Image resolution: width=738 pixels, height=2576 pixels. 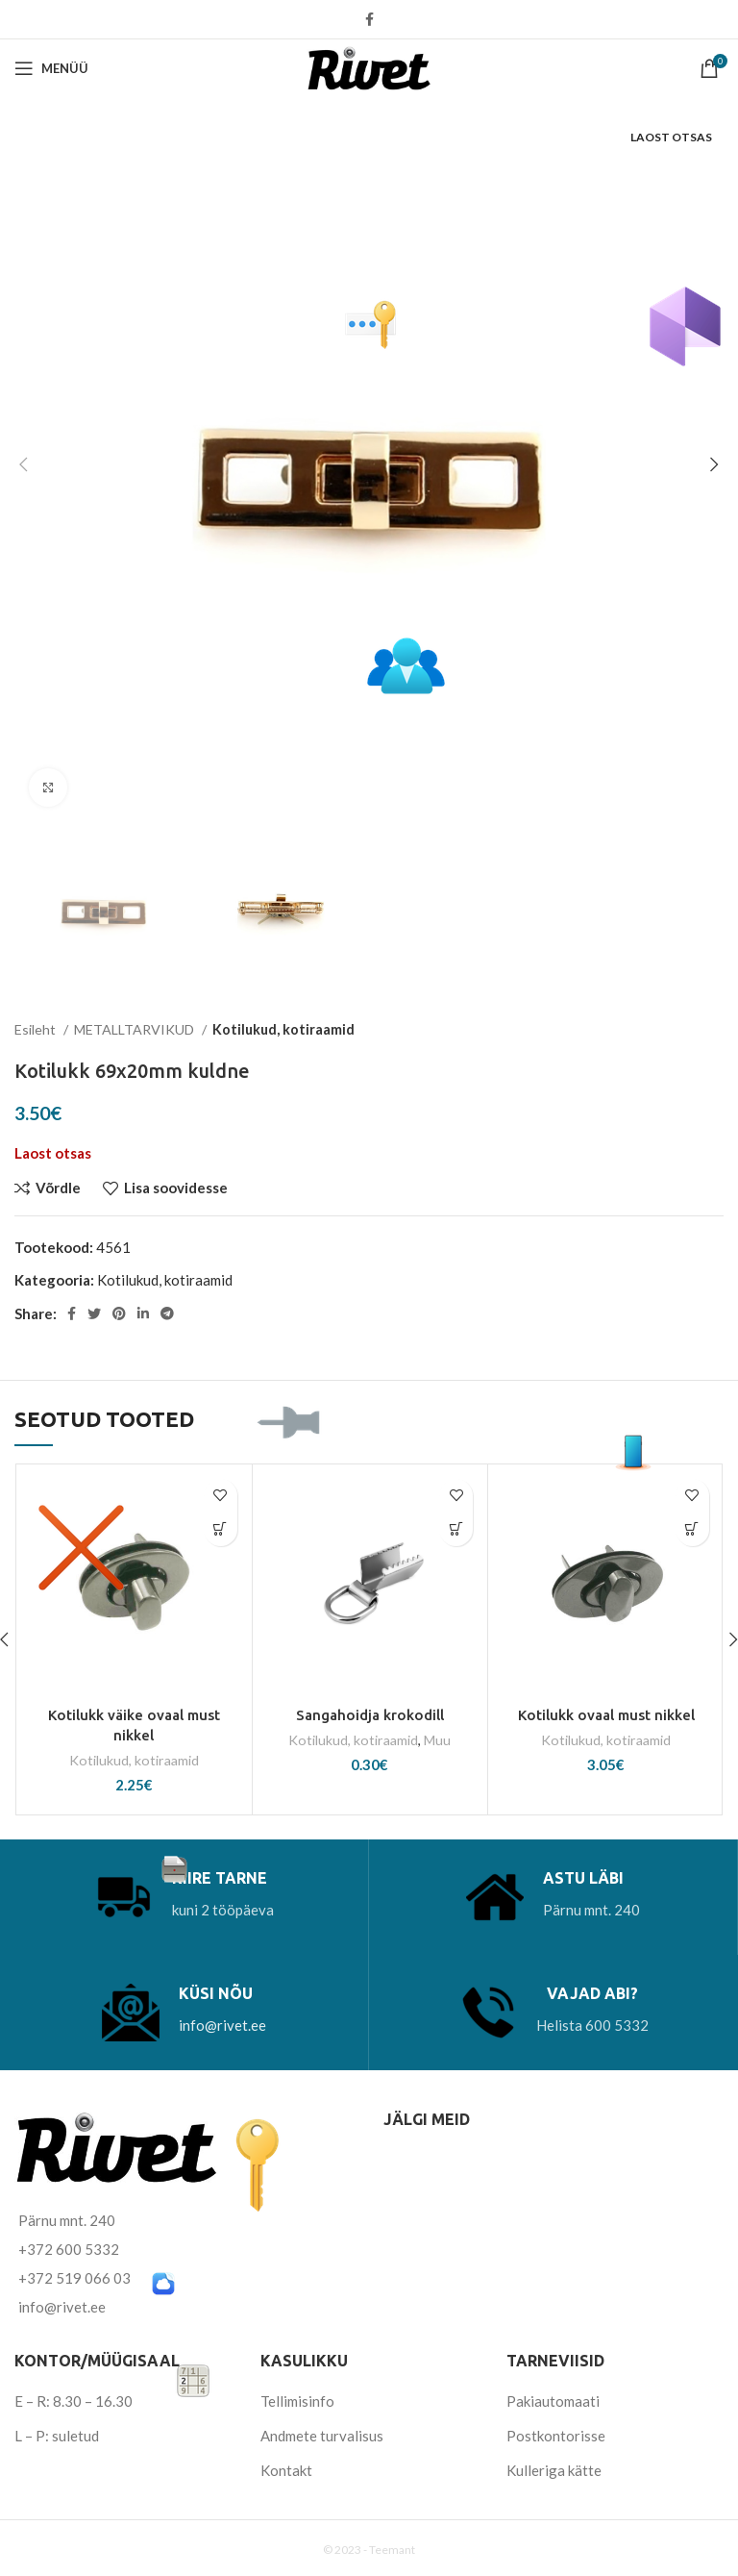 What do you see at coordinates (406, 665) in the screenshot?
I see `open the community app` at bounding box center [406, 665].